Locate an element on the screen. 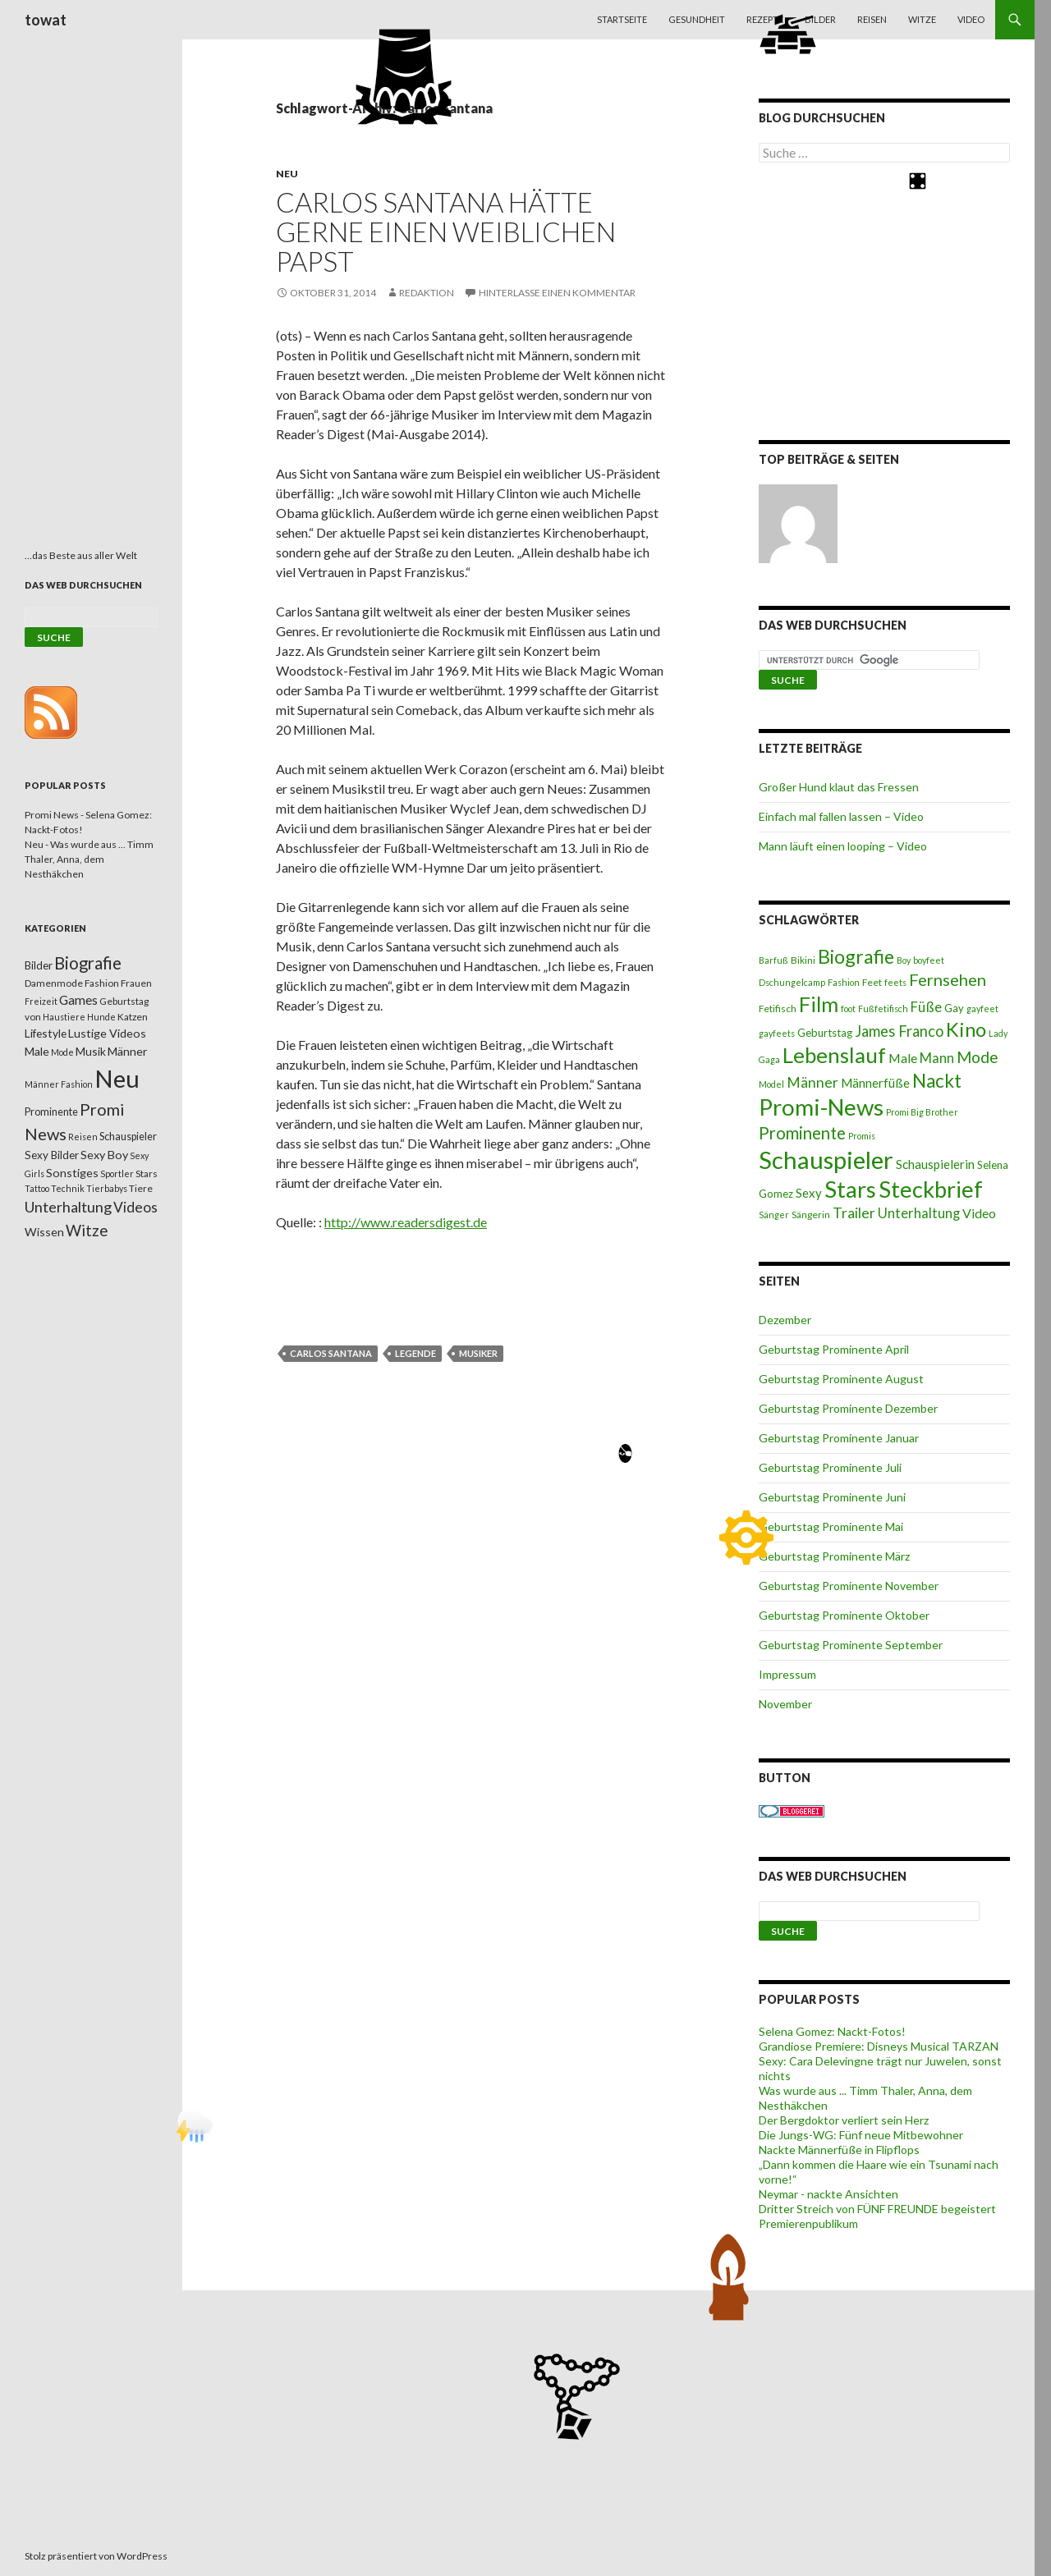  access settings or preferences is located at coordinates (746, 1538).